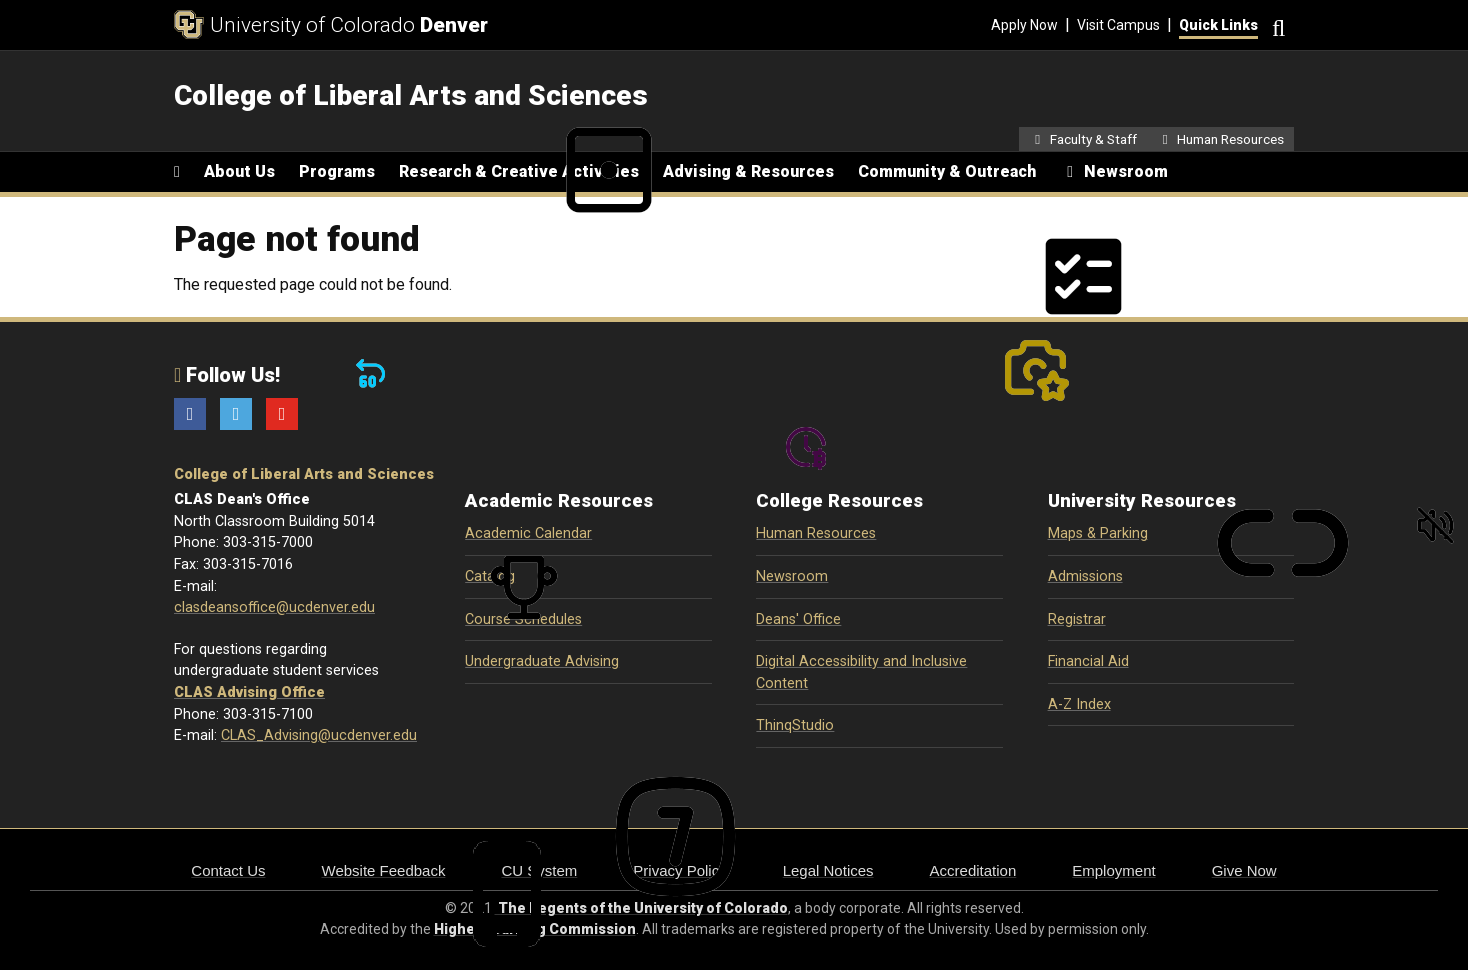 The width and height of the screenshot is (1468, 970). I want to click on view achievements or awards, so click(524, 586).